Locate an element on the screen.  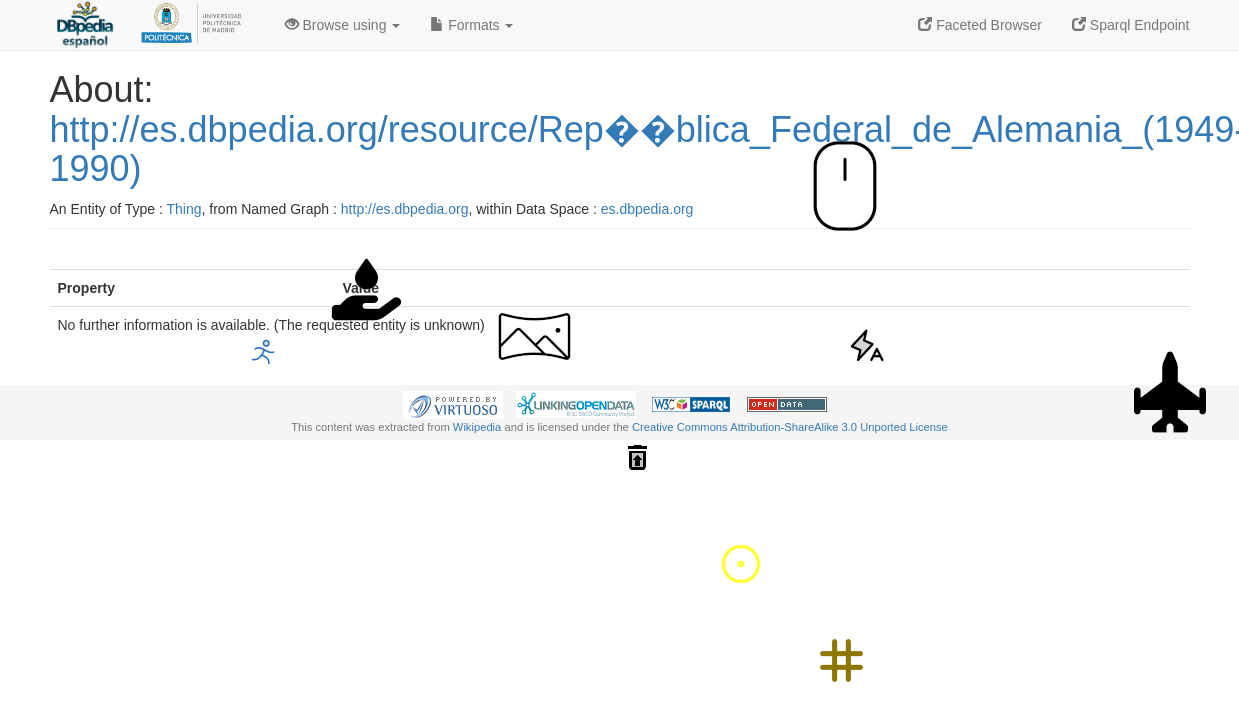
access water conservation settings is located at coordinates (366, 289).